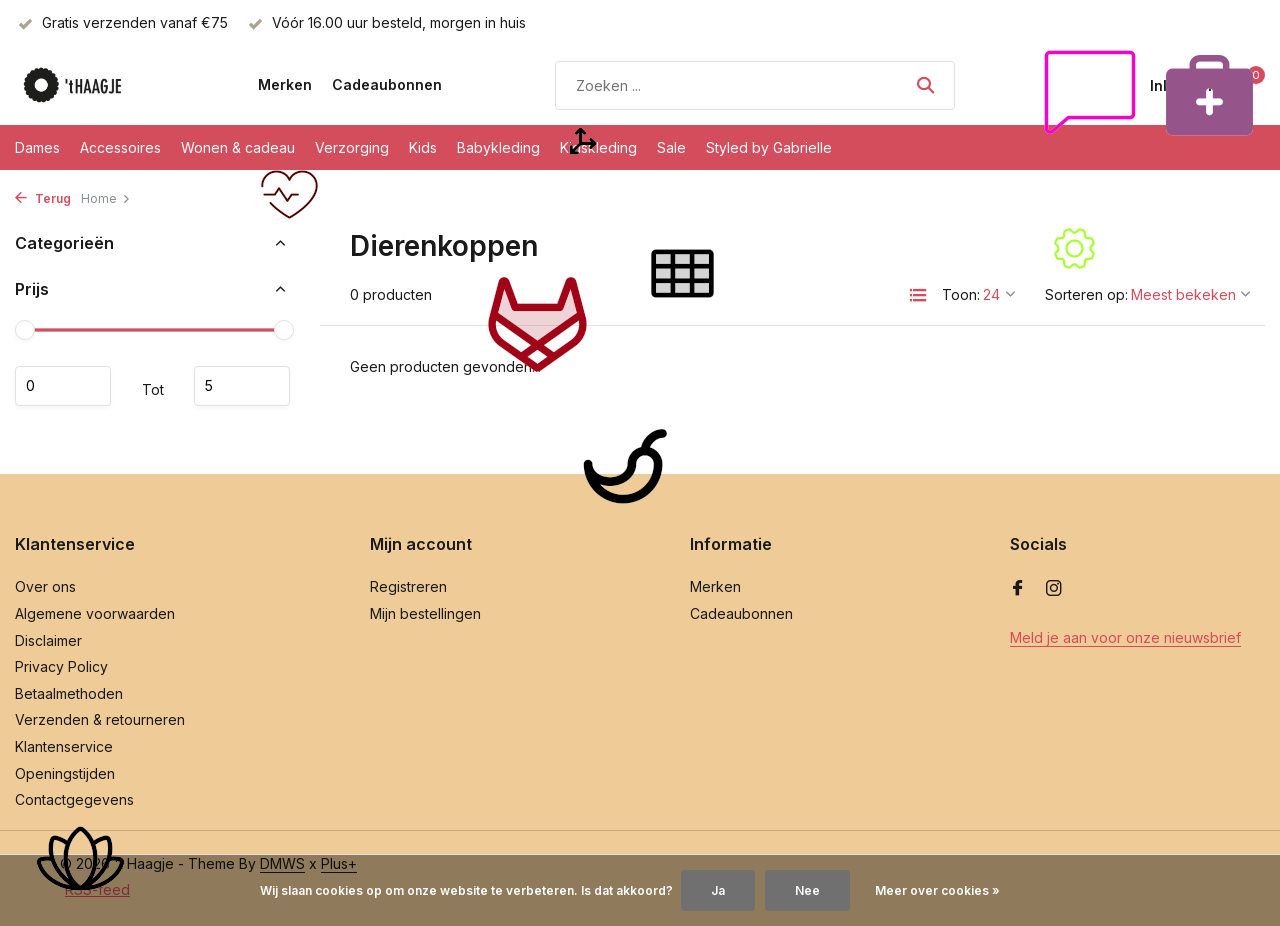 Image resolution: width=1280 pixels, height=926 pixels. Describe the element at coordinates (1074, 248) in the screenshot. I see `access settings` at that location.